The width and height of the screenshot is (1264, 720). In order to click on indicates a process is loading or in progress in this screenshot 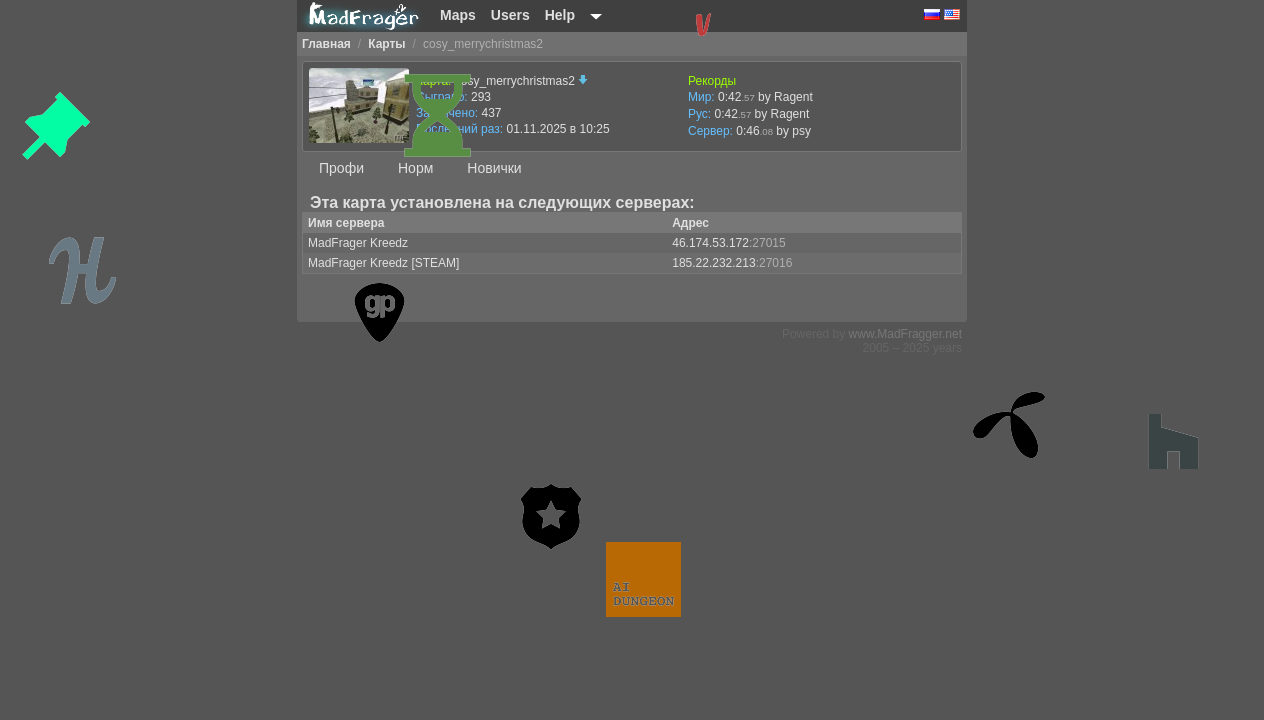, I will do `click(437, 115)`.